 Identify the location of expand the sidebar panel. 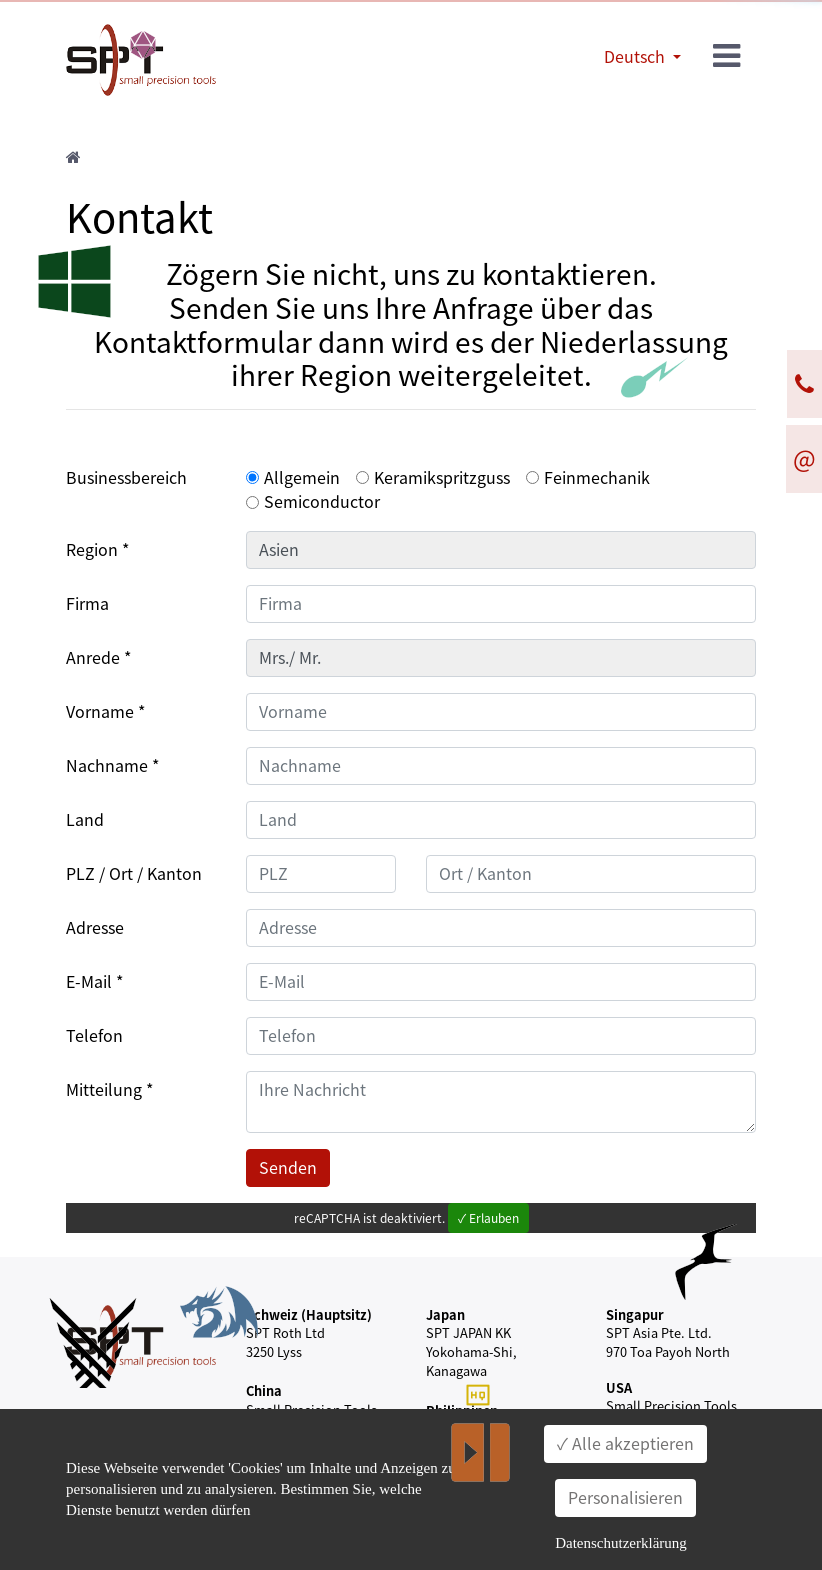
(480, 1452).